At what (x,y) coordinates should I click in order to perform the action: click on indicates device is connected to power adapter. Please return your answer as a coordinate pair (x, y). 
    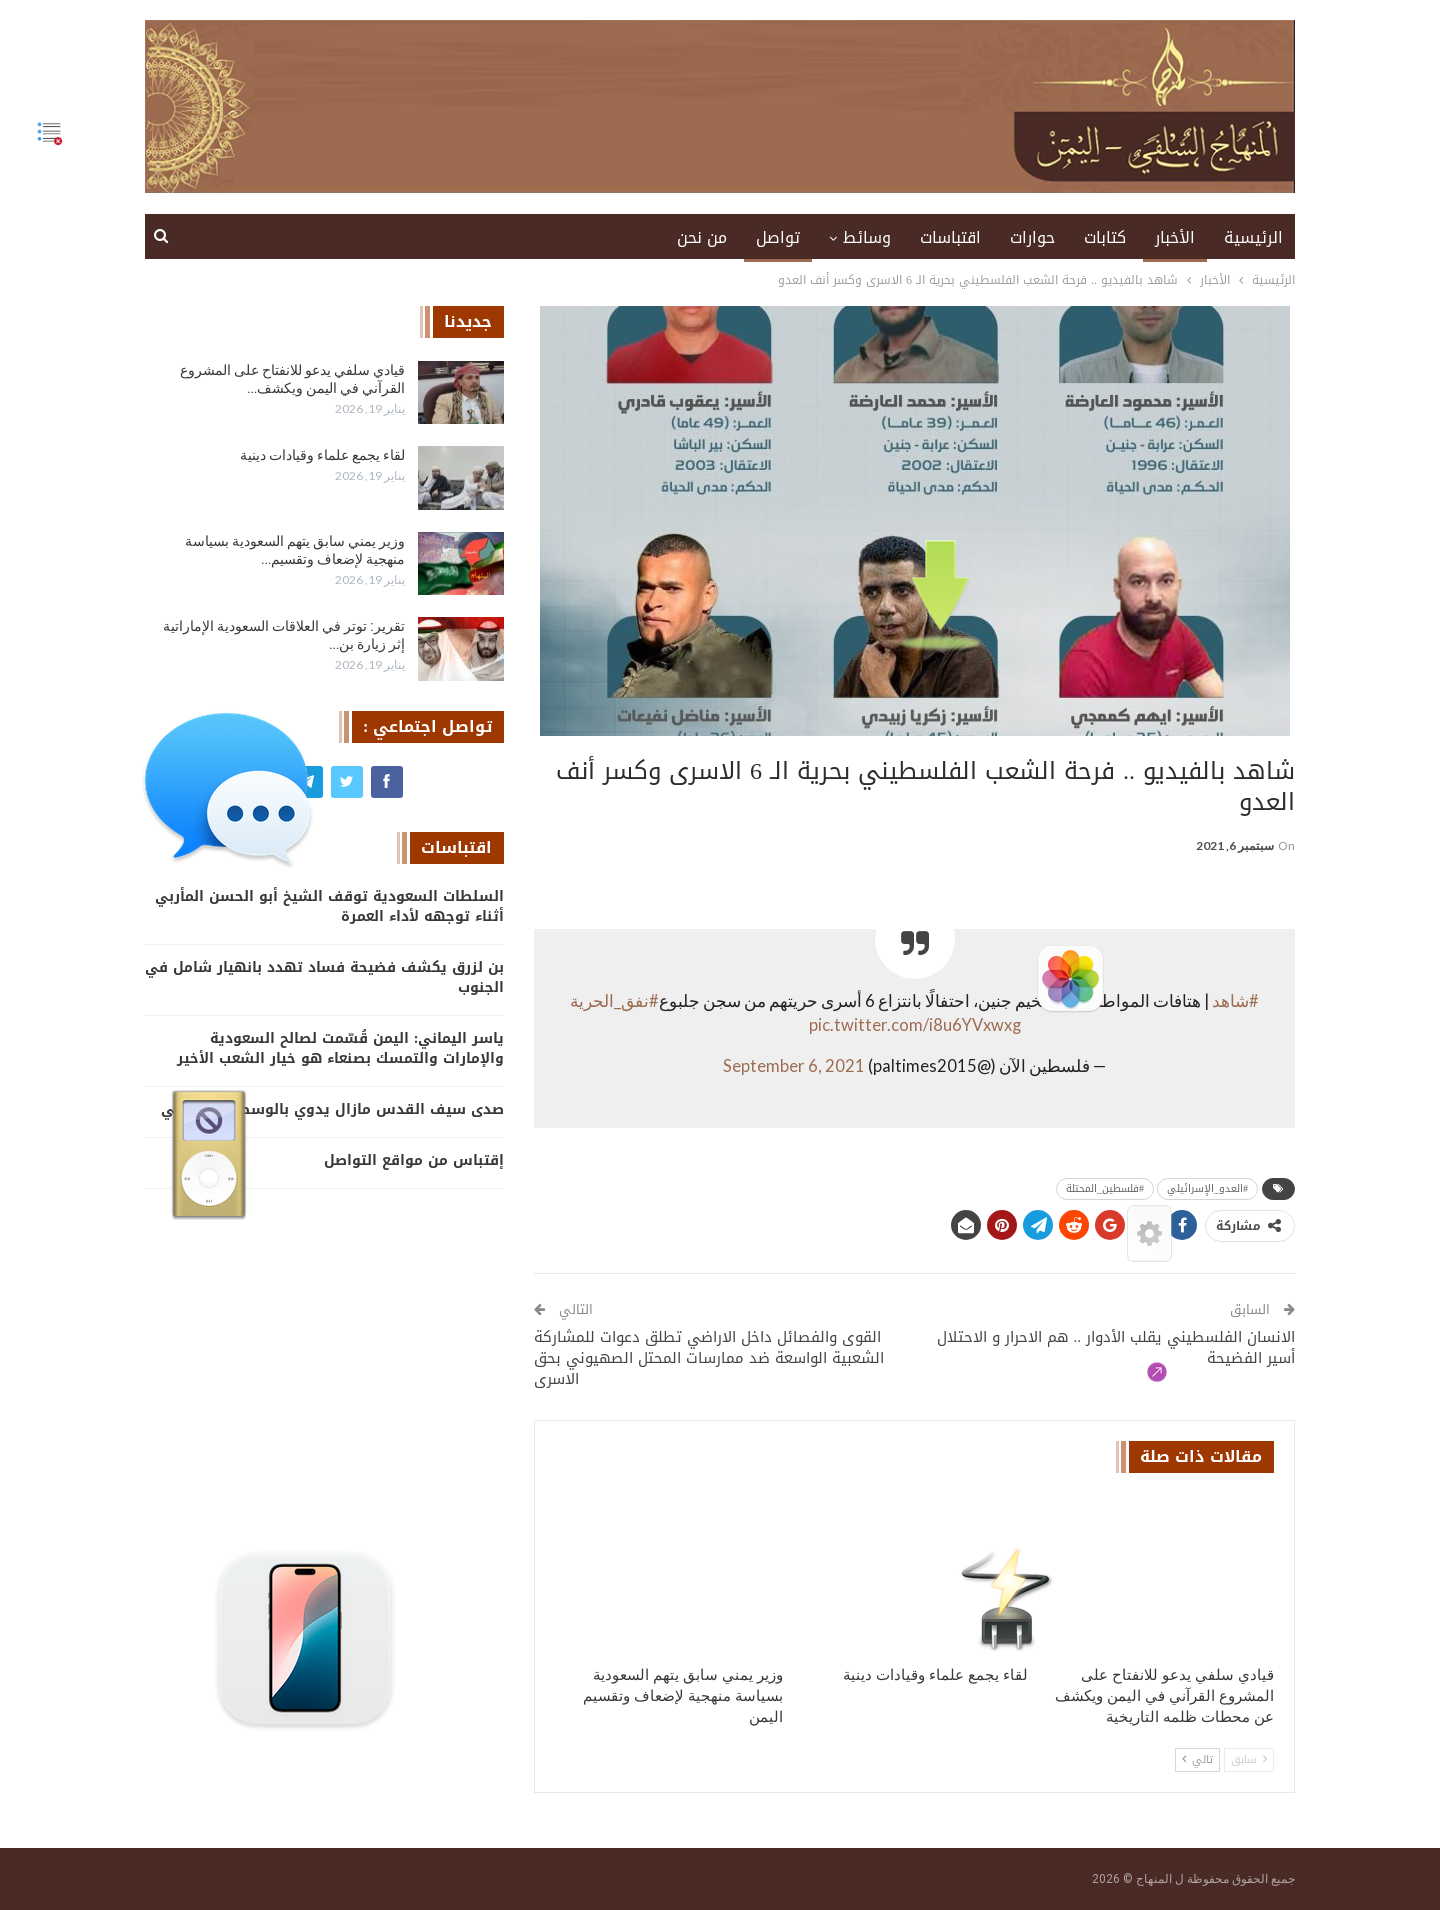
    Looking at the image, I should click on (1003, 1597).